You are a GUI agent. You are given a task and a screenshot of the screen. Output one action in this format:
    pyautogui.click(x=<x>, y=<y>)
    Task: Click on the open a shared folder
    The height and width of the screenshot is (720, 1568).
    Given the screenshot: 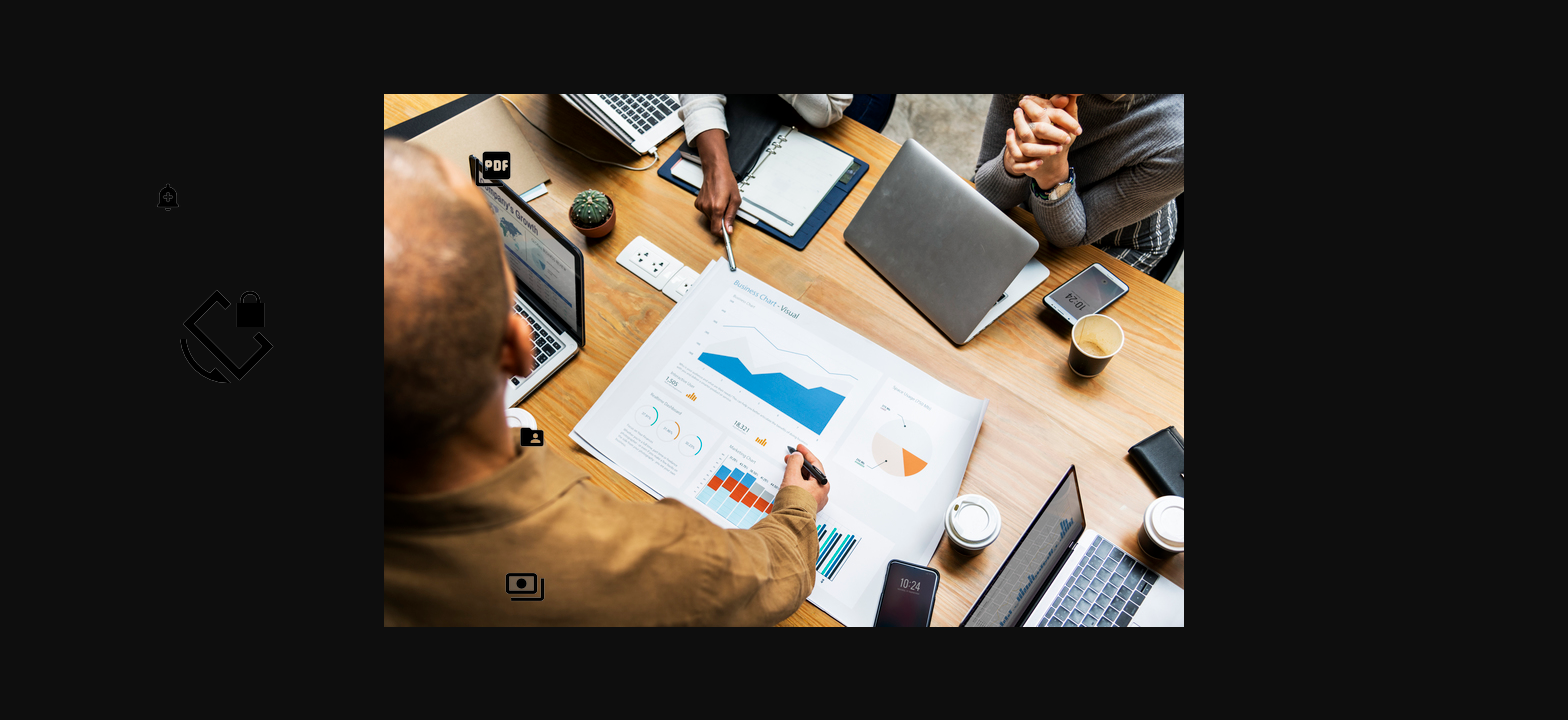 What is the action you would take?
    pyautogui.click(x=532, y=437)
    